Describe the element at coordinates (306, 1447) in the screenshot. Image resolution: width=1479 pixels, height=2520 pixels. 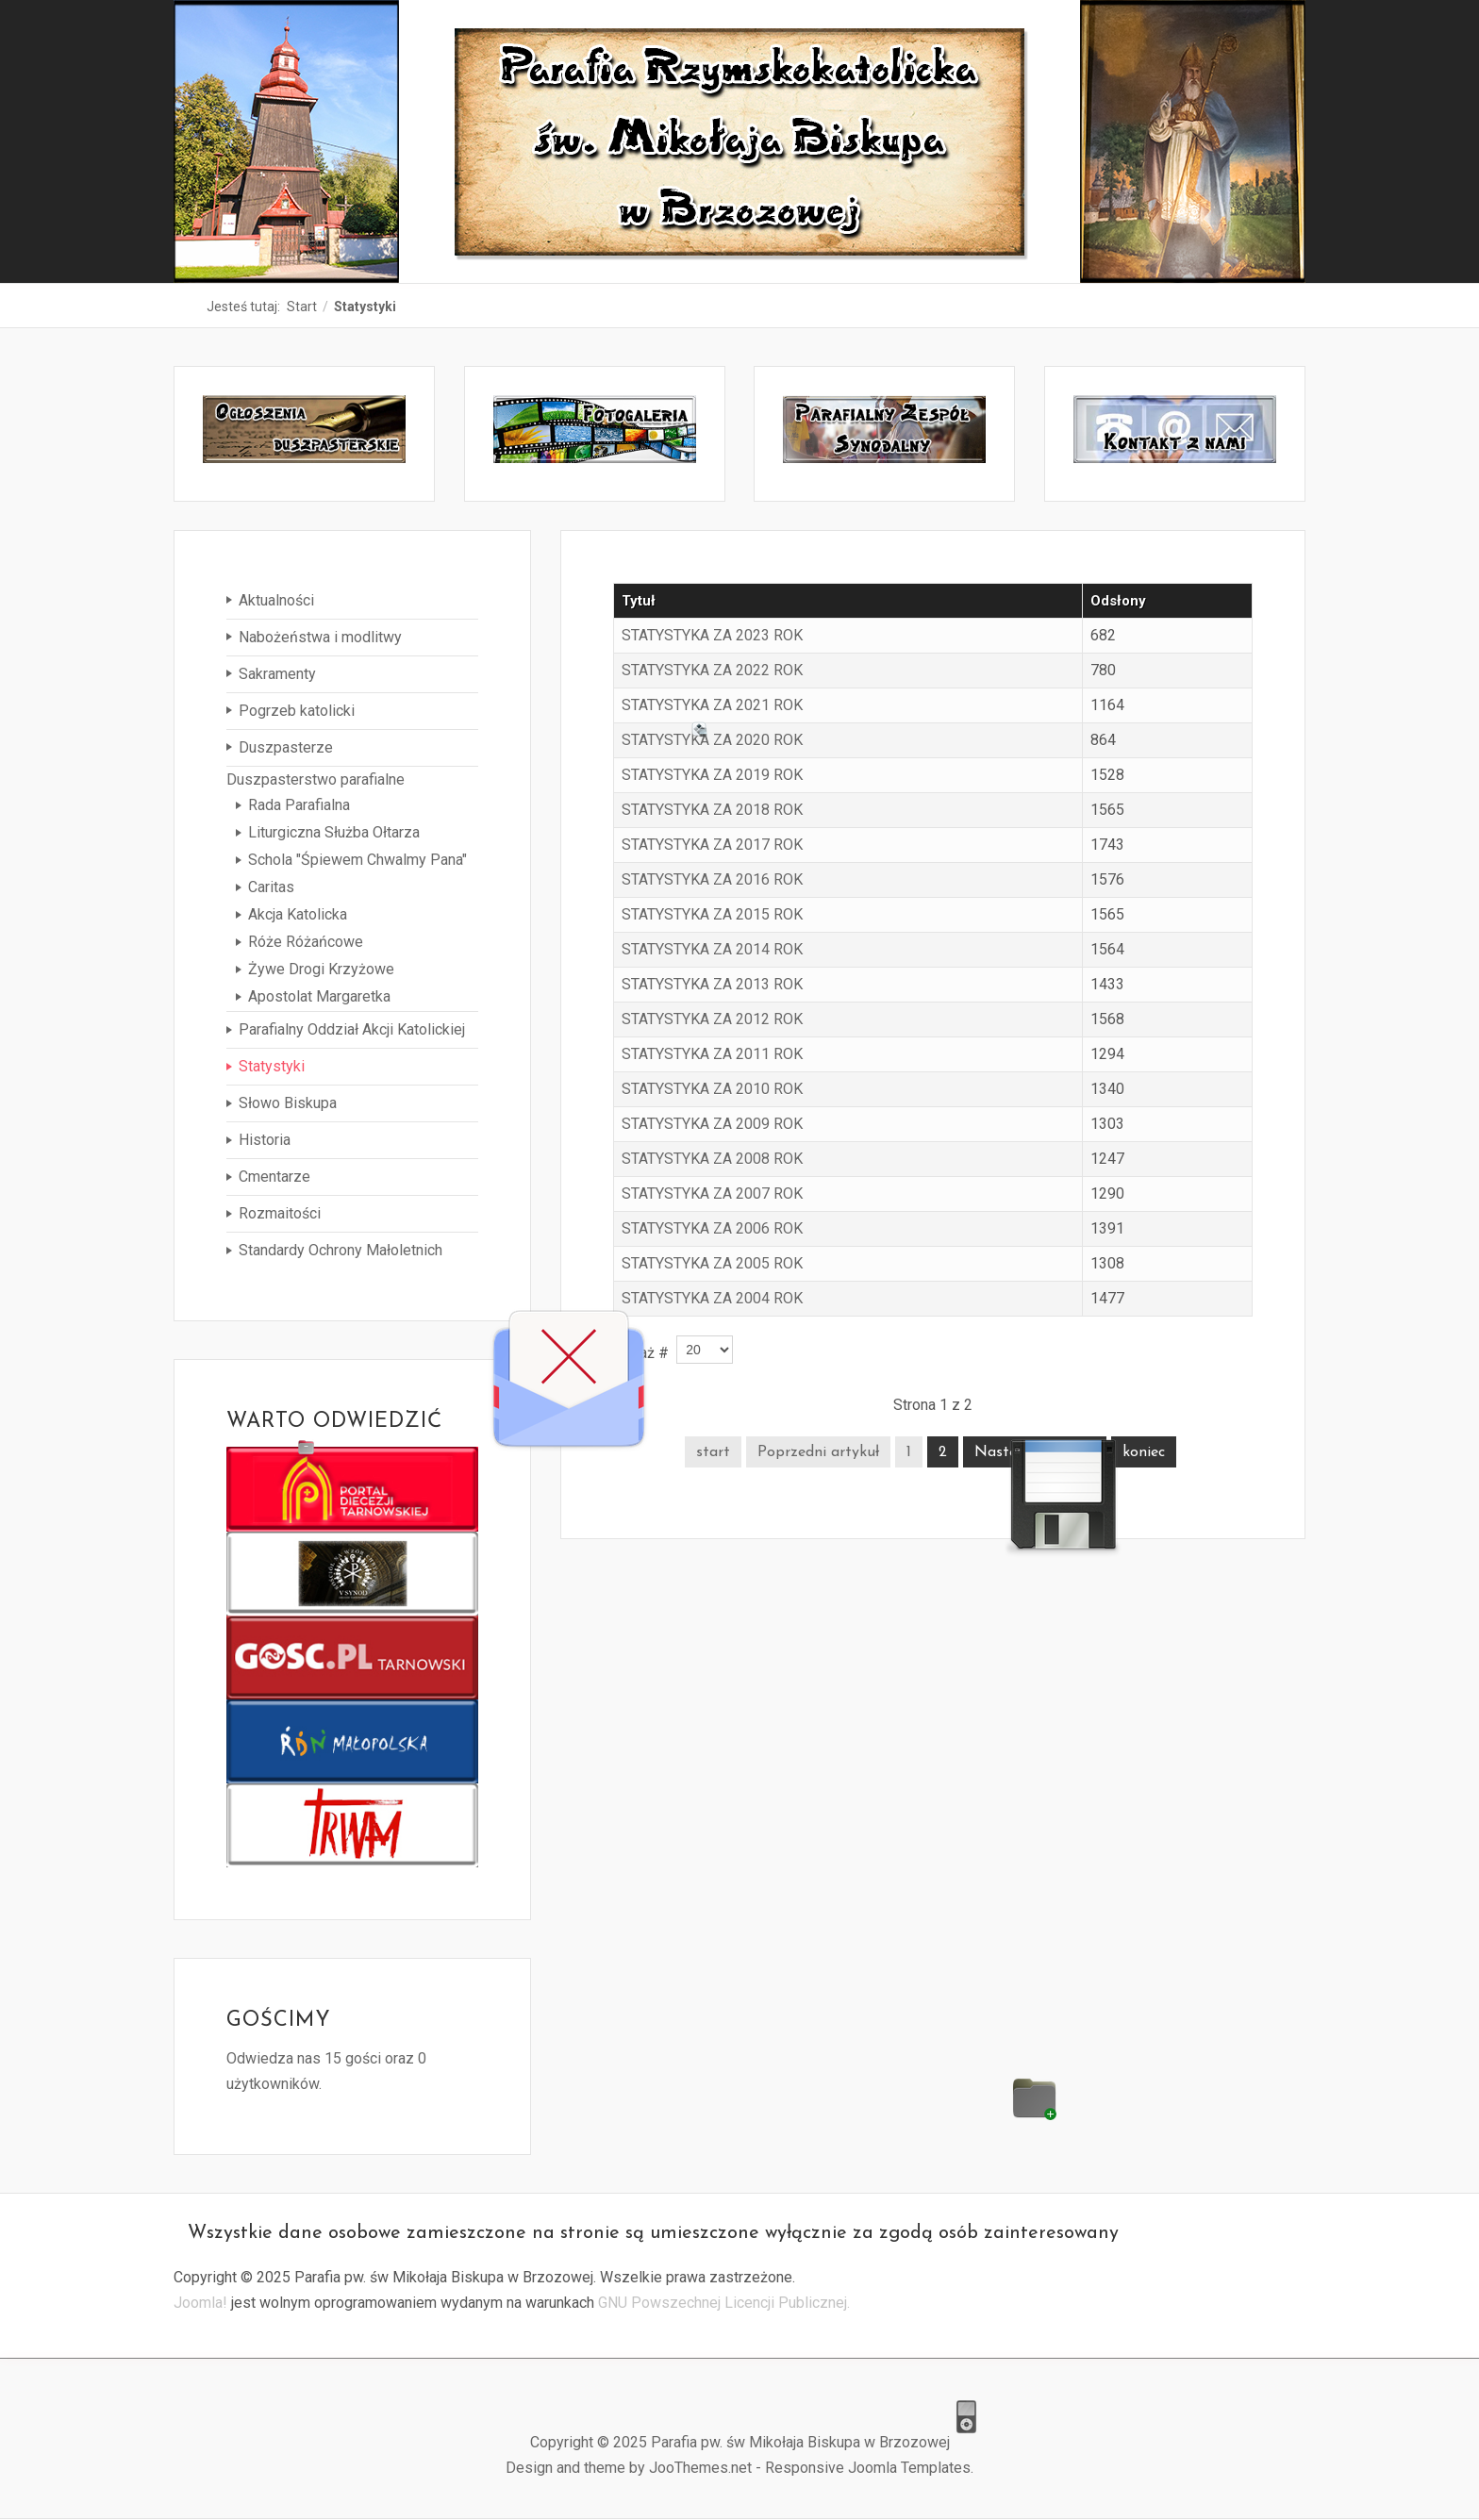
I see `open file manager application` at that location.